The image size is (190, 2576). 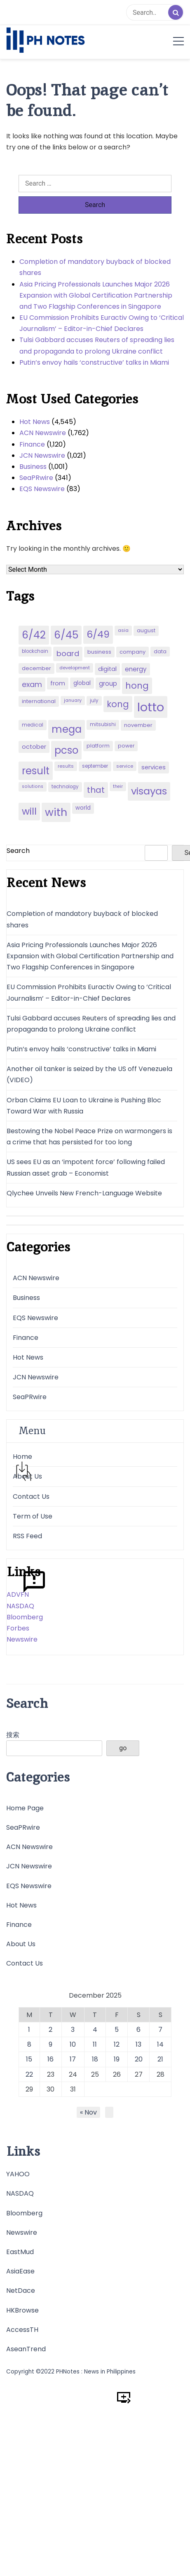 I want to click on submit feedback or report an issue, so click(x=34, y=1582).